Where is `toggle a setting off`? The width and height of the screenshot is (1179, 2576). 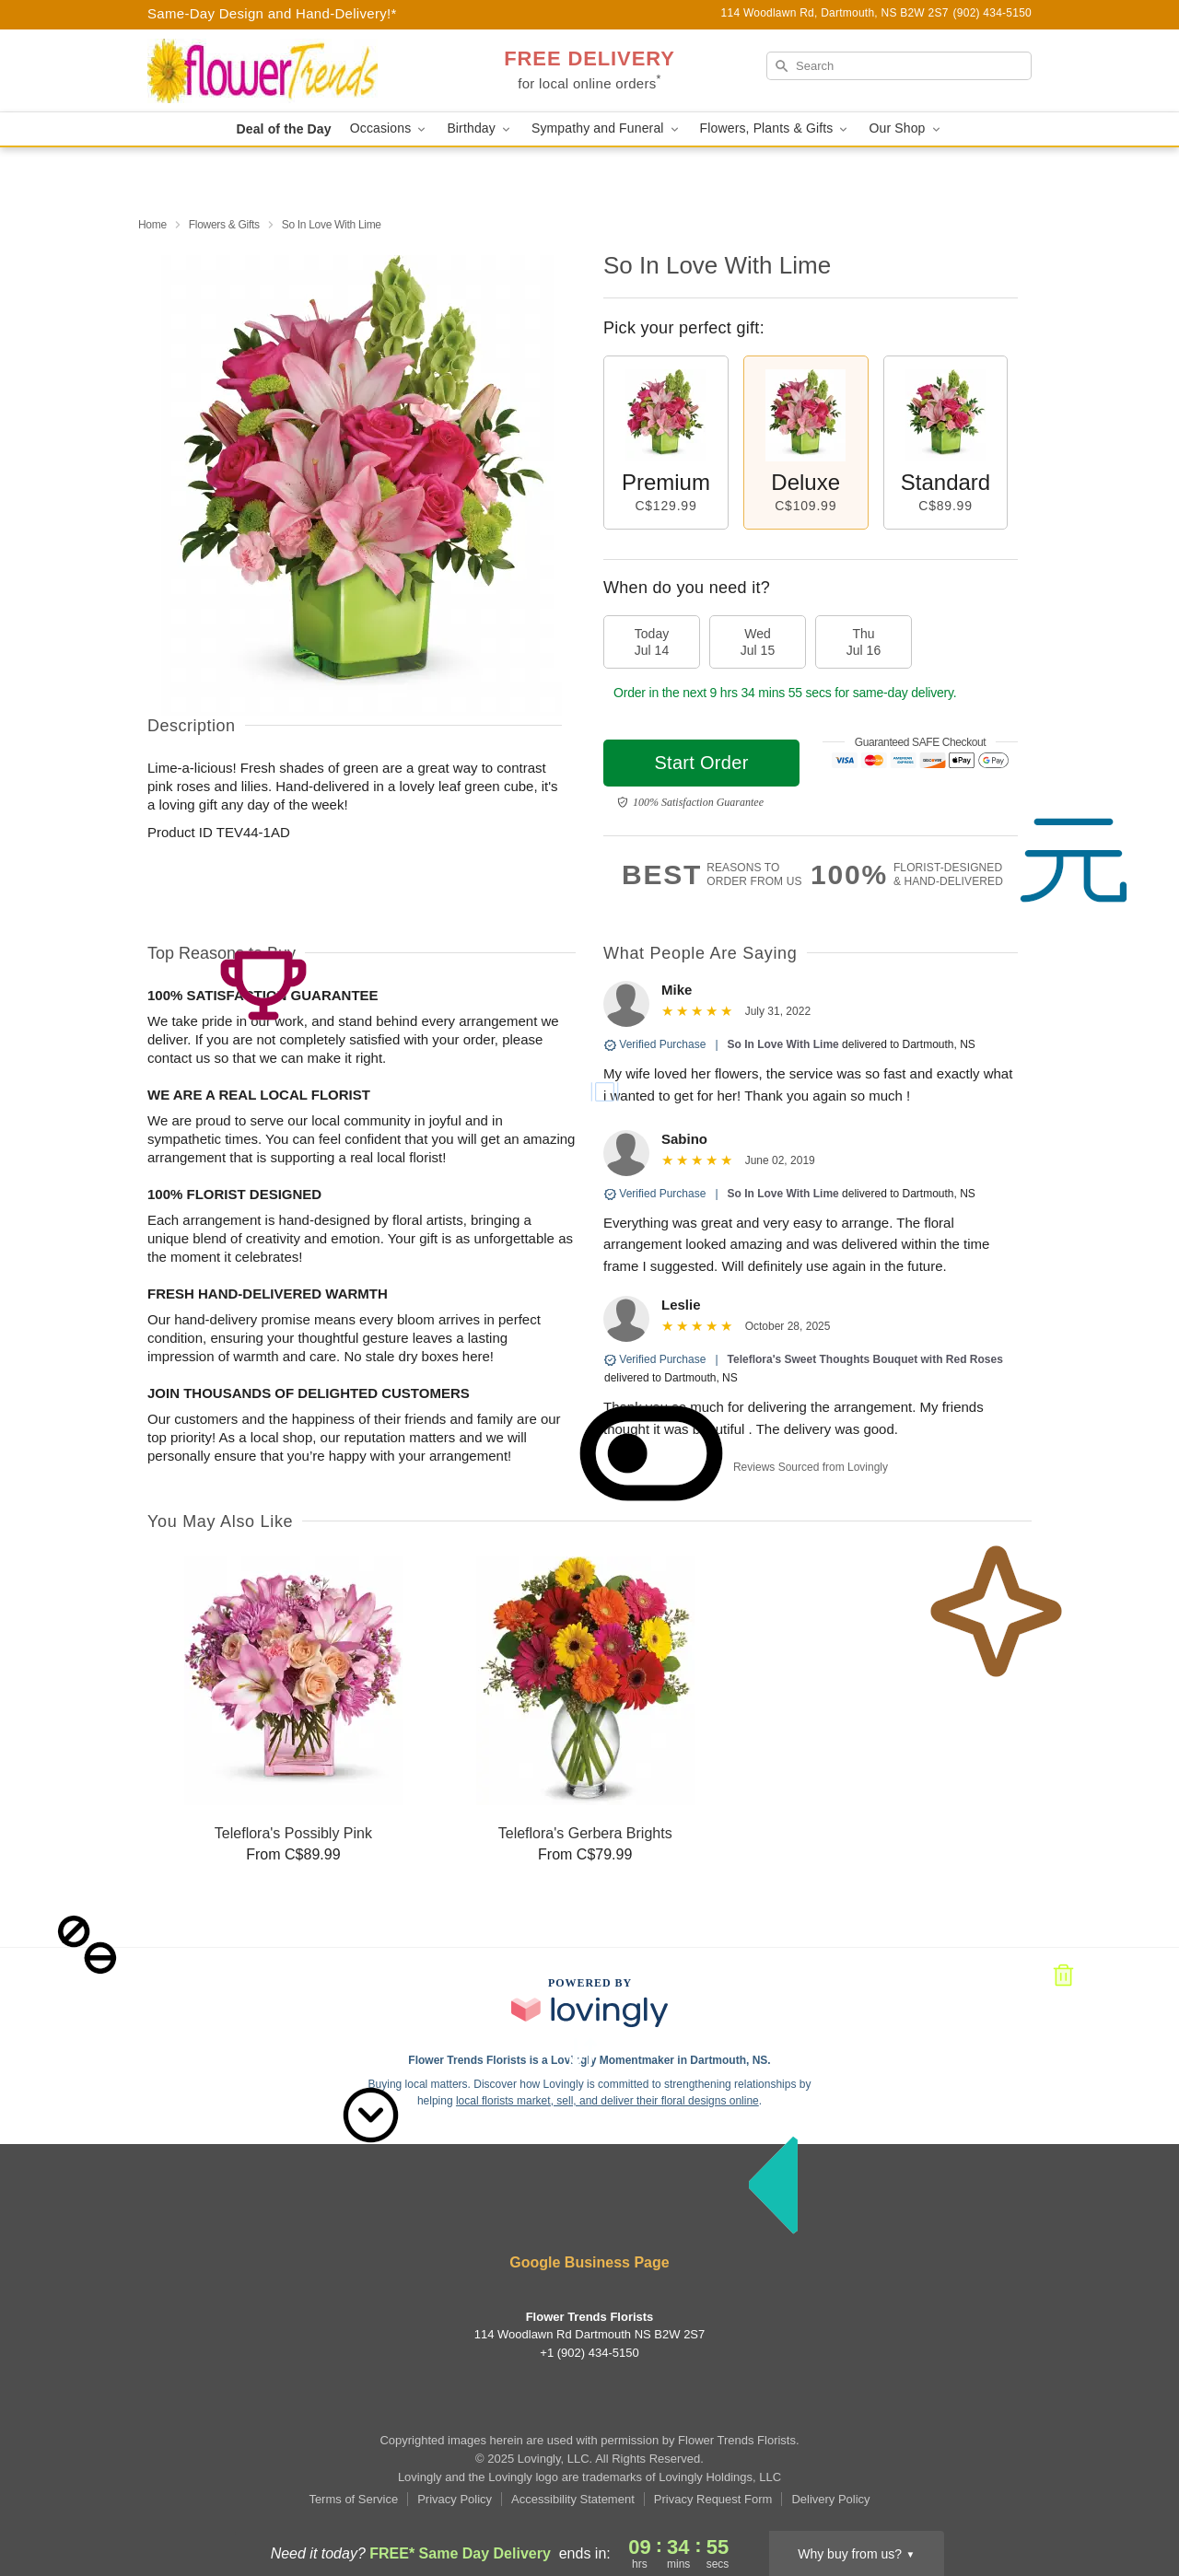 toggle a setting off is located at coordinates (651, 1453).